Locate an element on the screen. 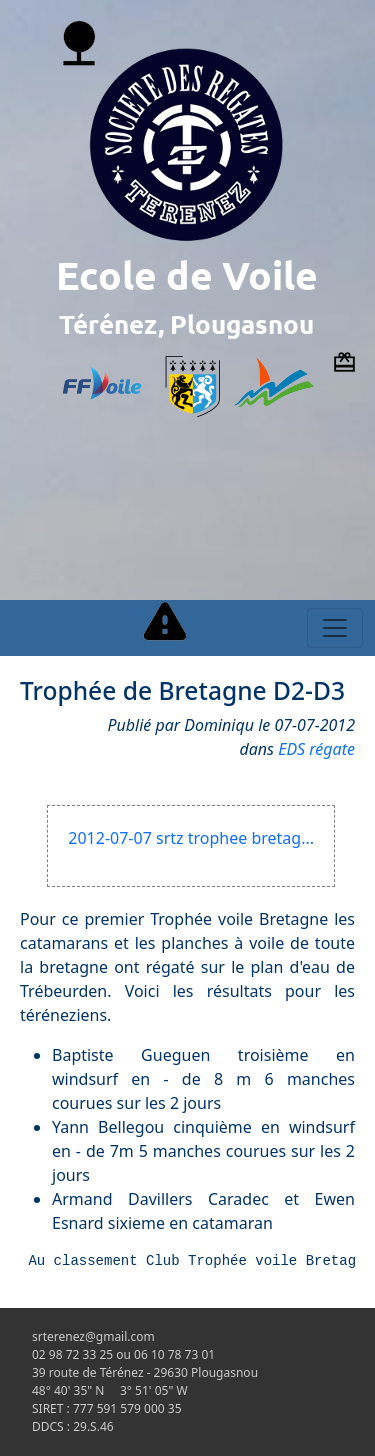 Image resolution: width=375 pixels, height=1456 pixels. indicates a warning or caution state is located at coordinates (165, 620).